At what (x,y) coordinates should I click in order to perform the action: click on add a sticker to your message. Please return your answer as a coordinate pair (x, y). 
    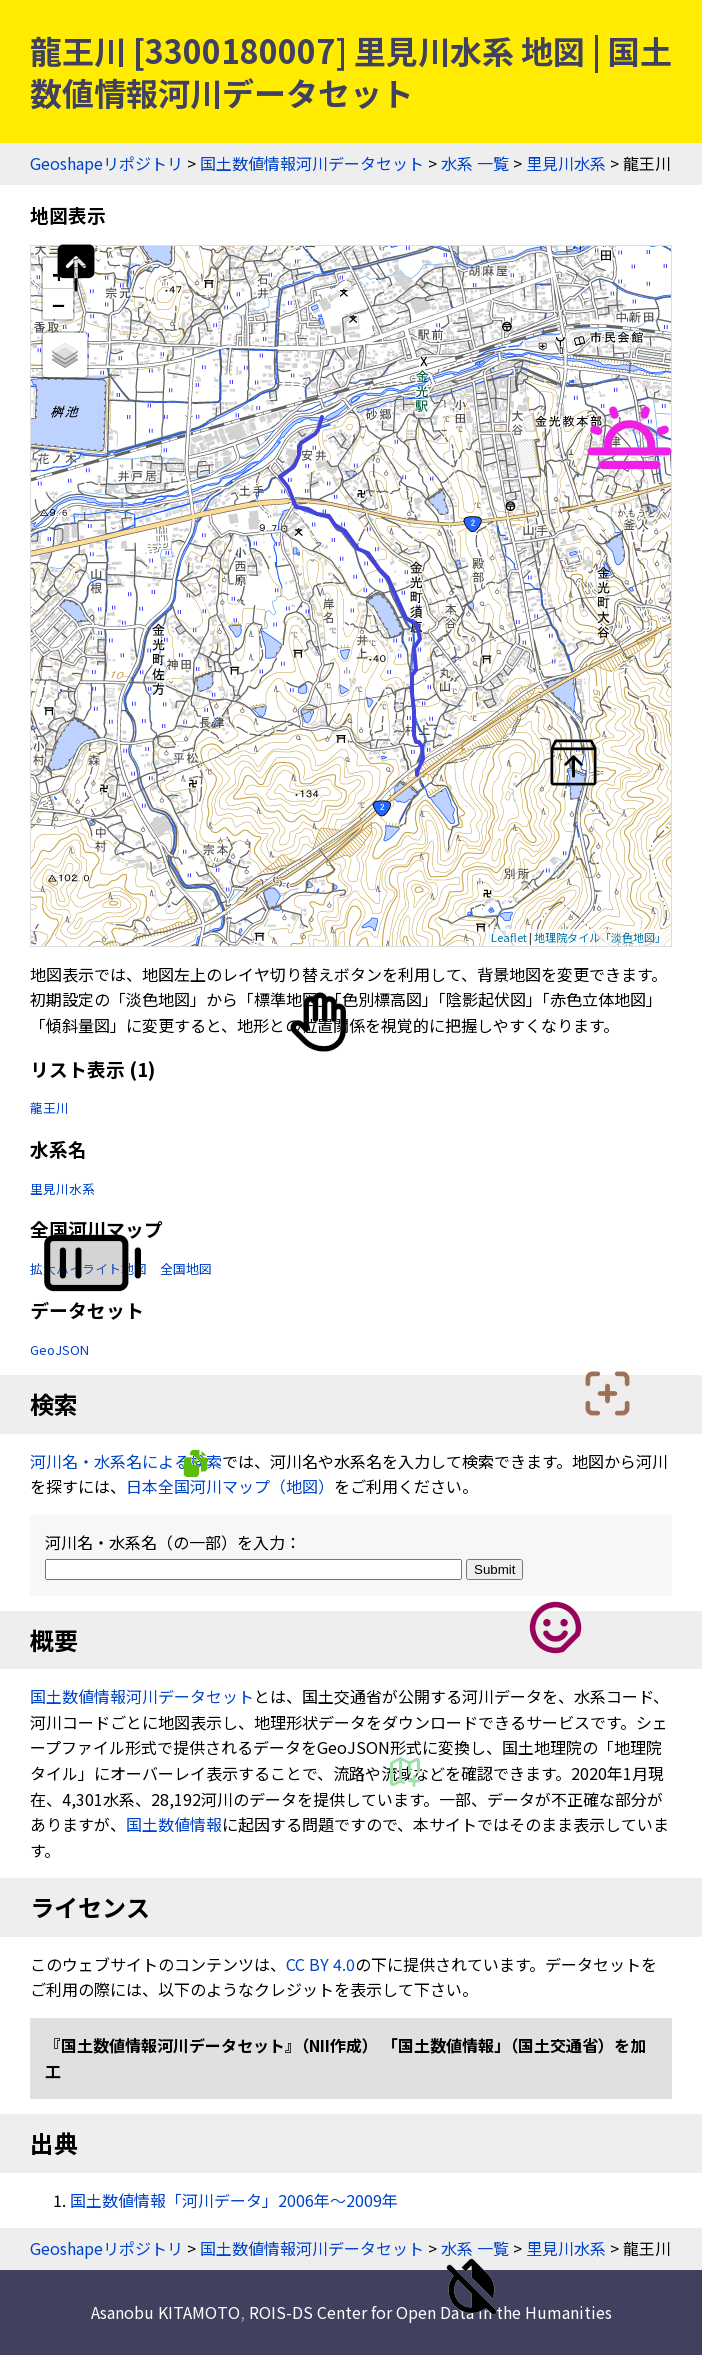
    Looking at the image, I should click on (555, 1627).